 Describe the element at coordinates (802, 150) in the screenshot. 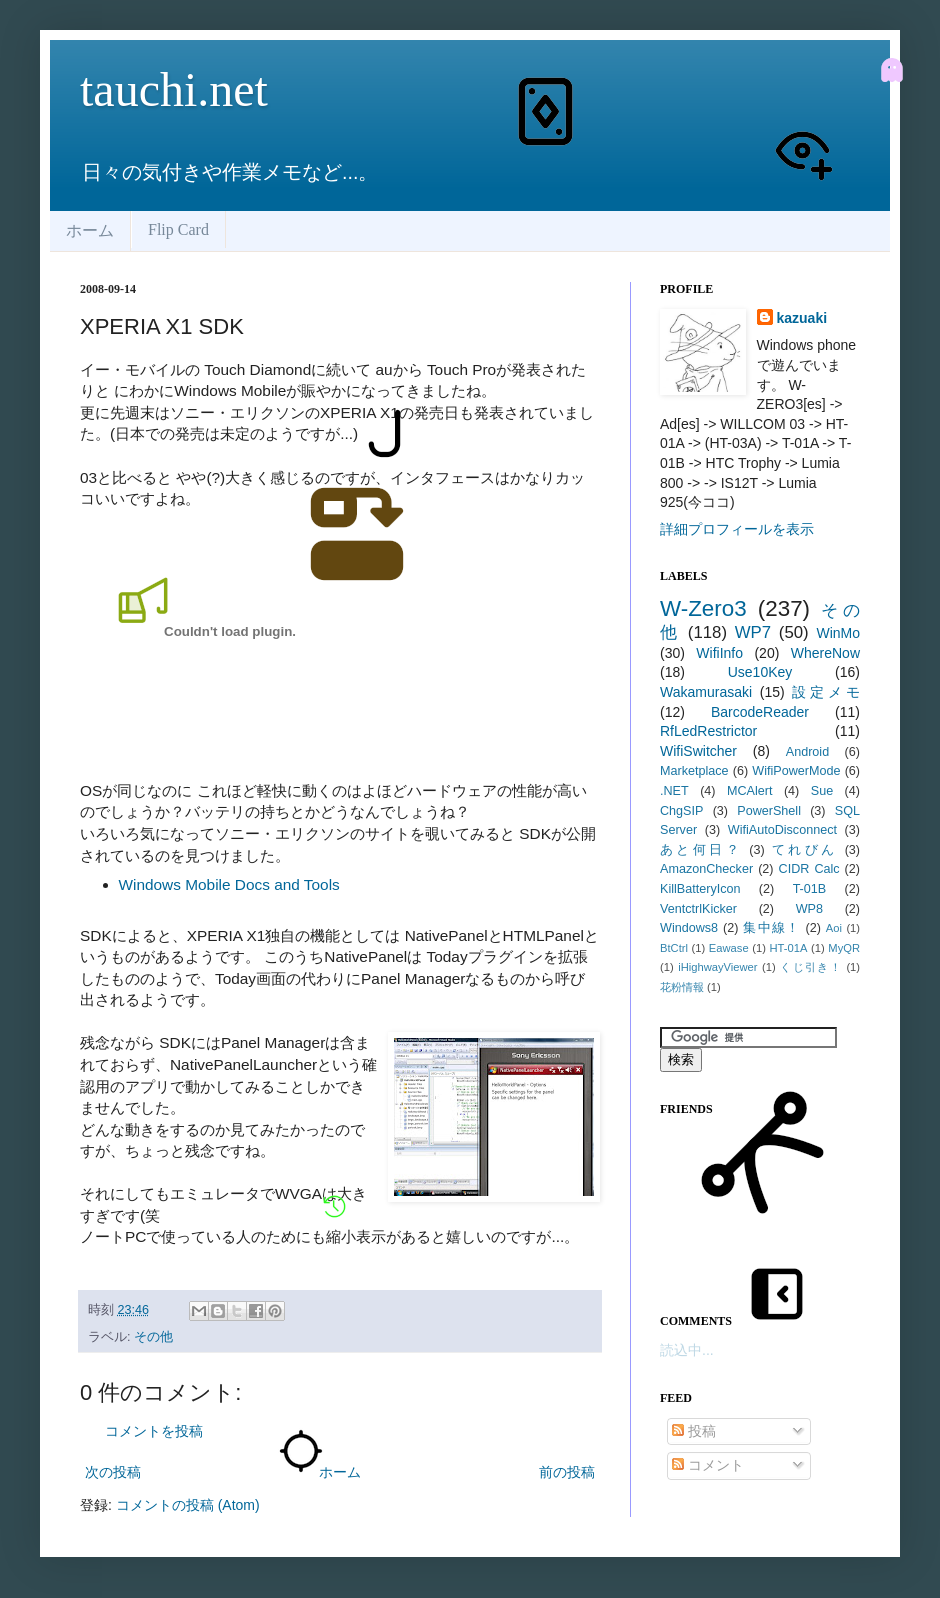

I see `add to watchlist` at that location.